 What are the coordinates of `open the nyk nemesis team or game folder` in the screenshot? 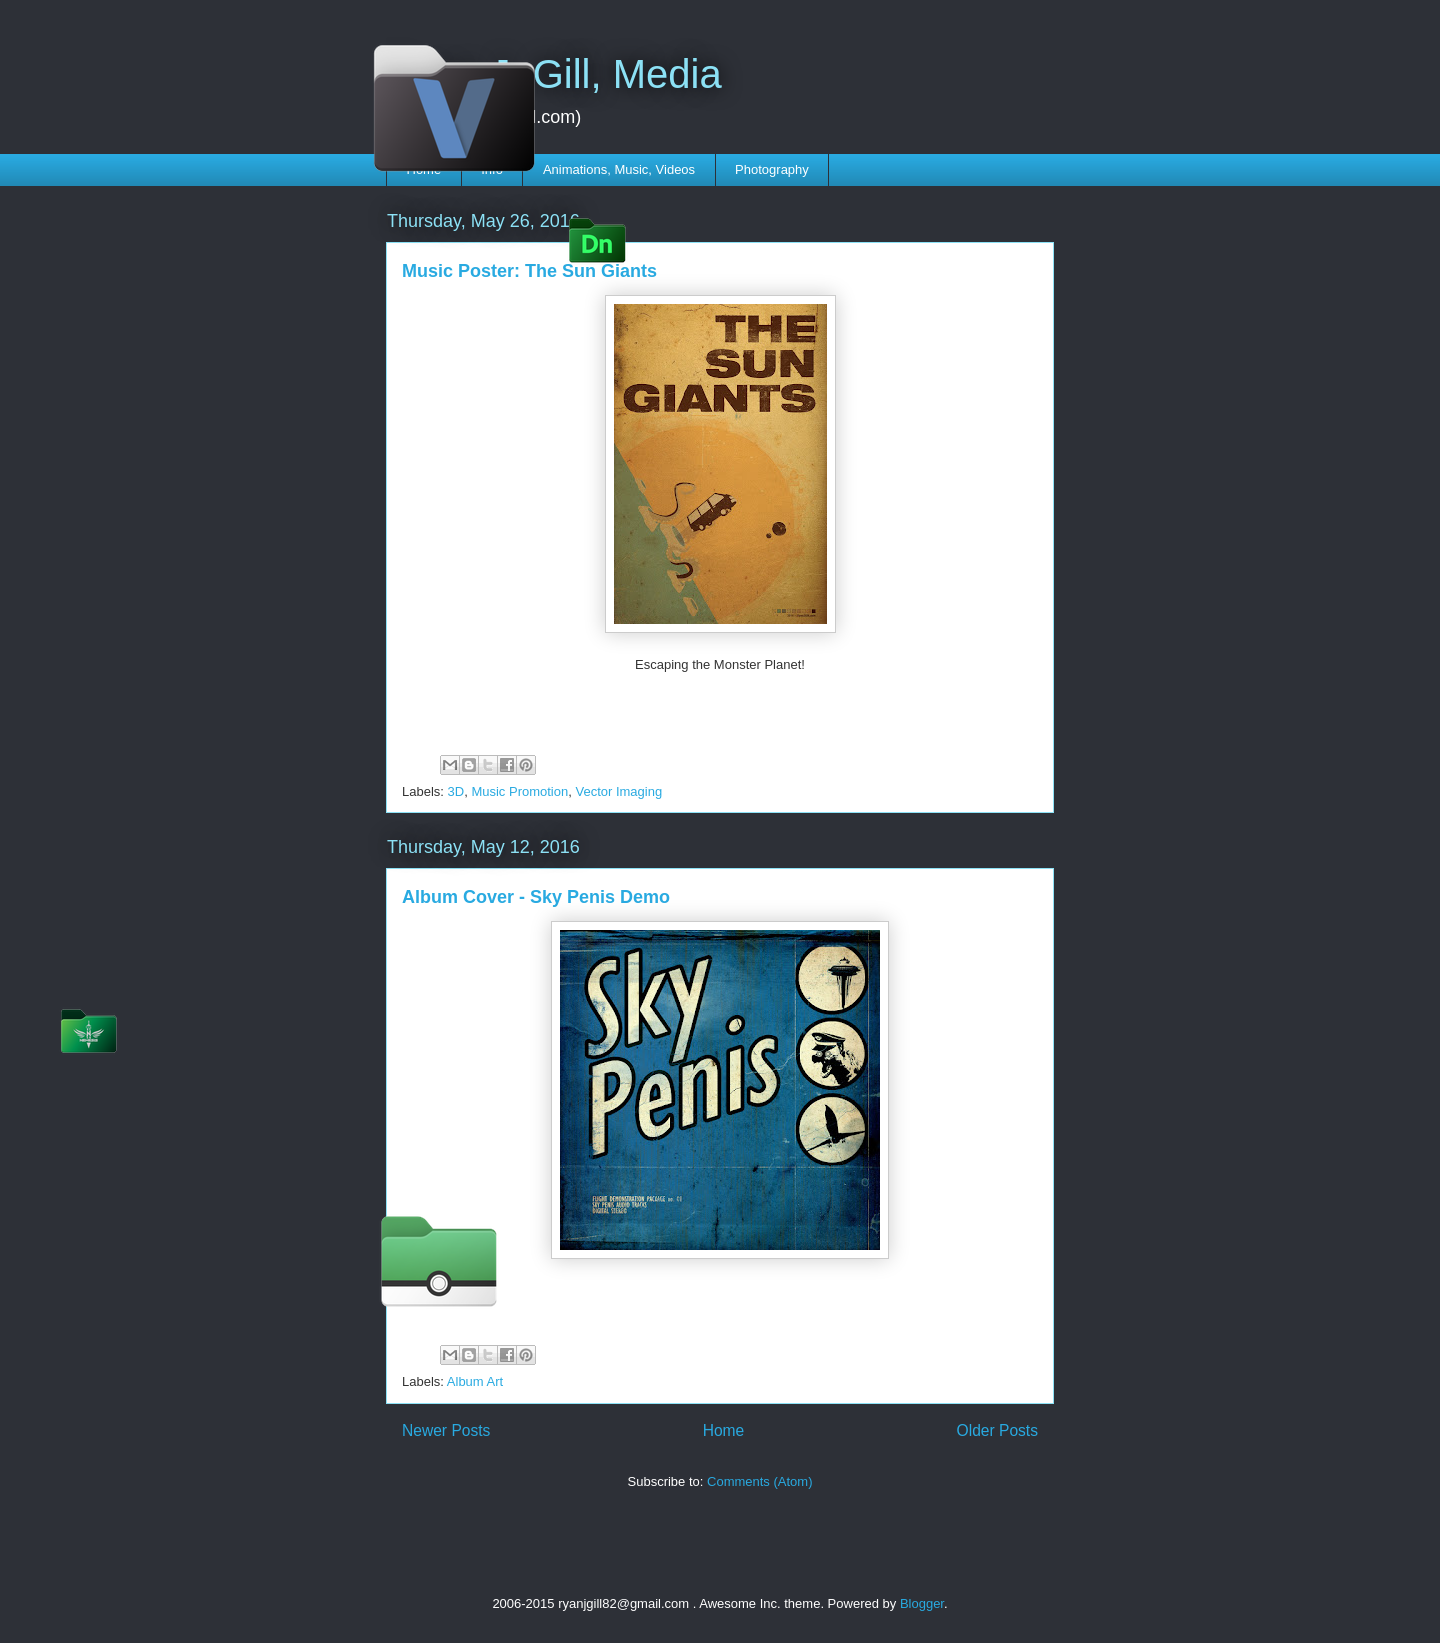 It's located at (88, 1032).